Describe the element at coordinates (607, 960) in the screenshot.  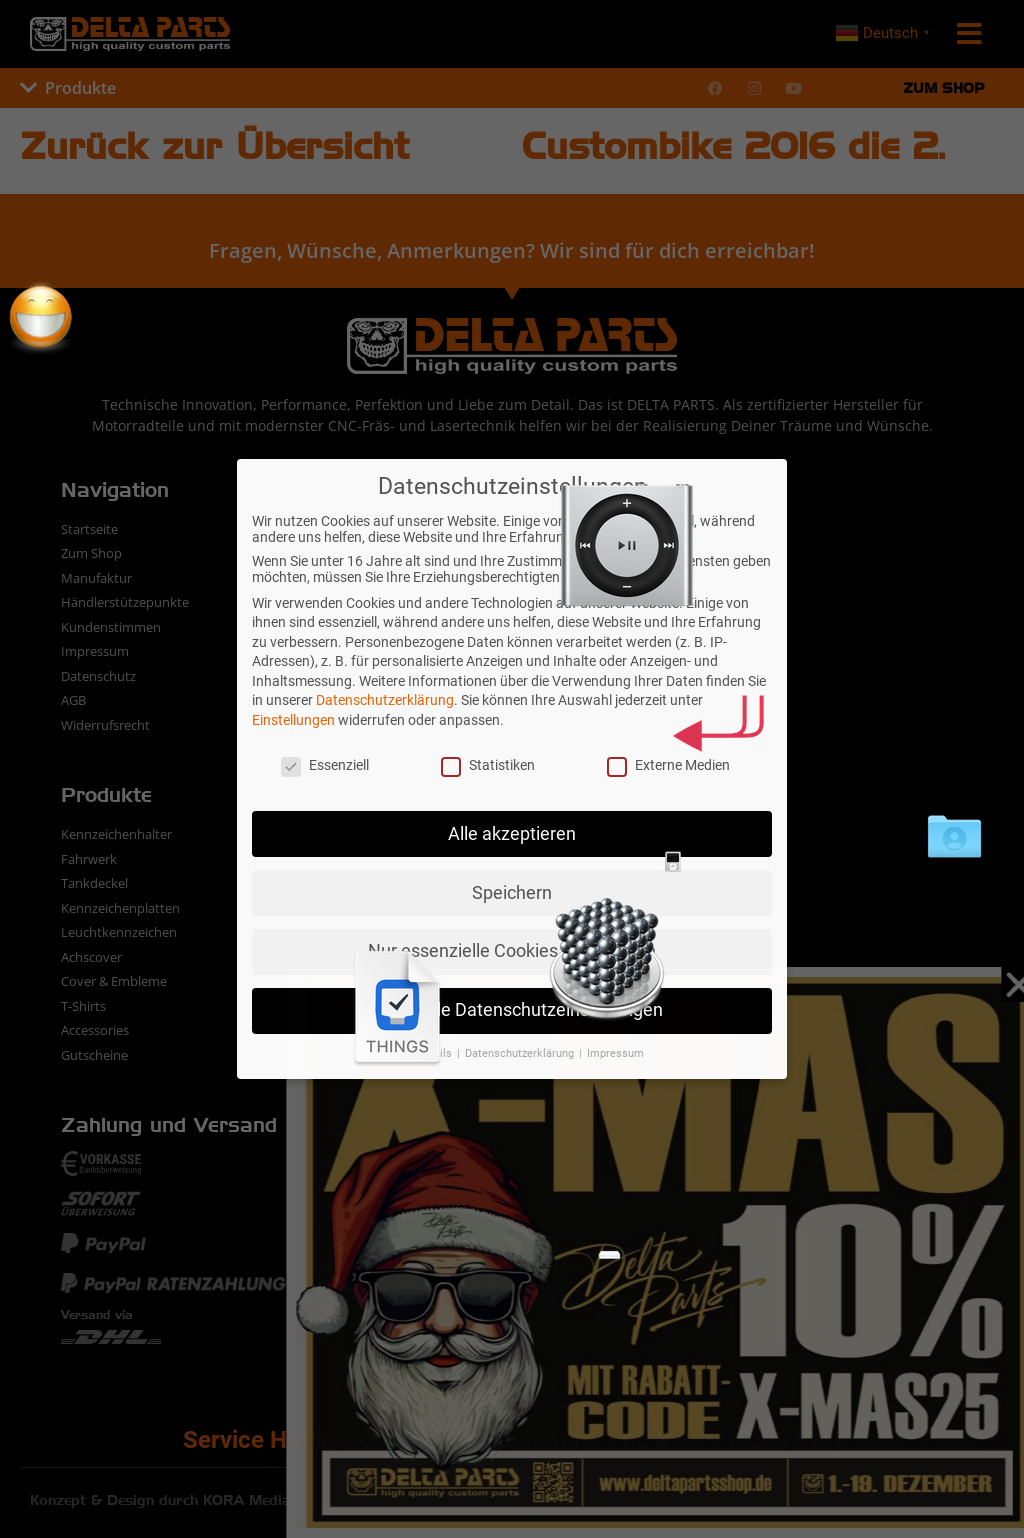
I see `access Xsan storage area network settings` at that location.